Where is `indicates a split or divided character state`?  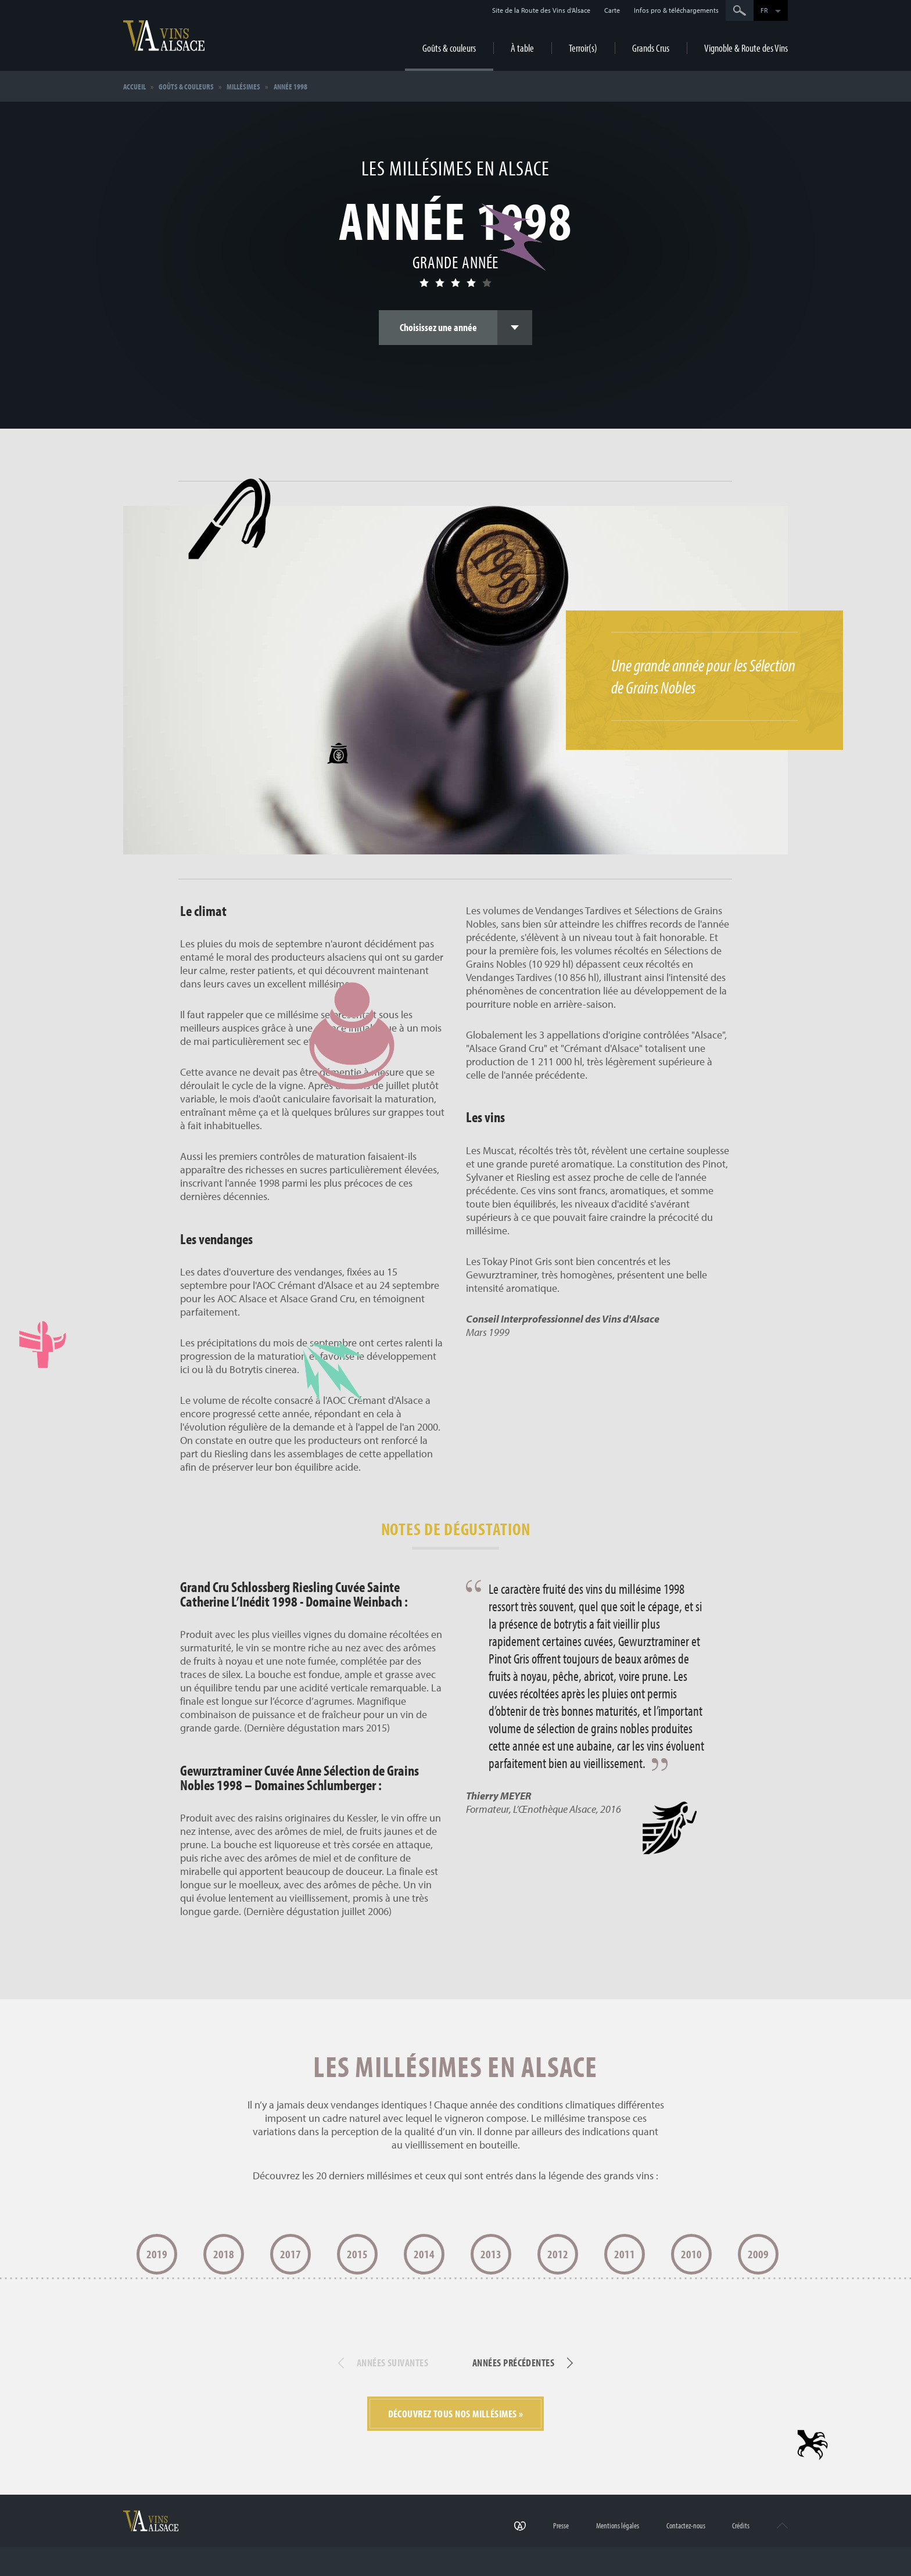
indicates a split or divided character state is located at coordinates (42, 1344).